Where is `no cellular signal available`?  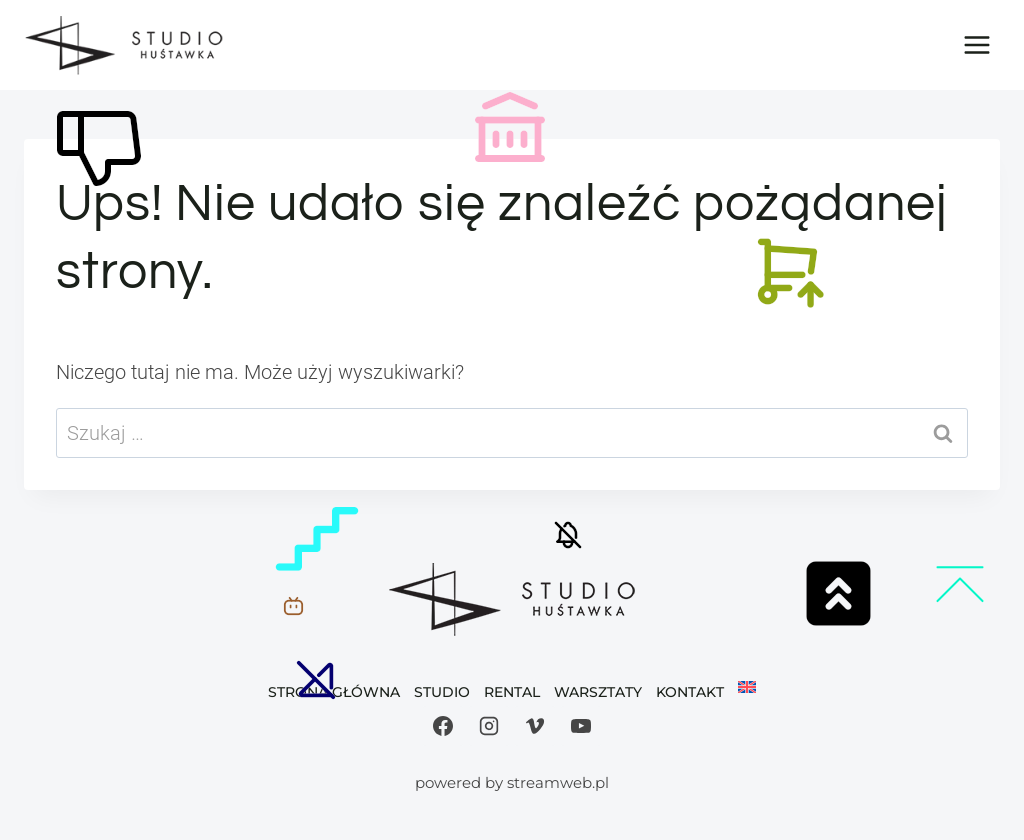
no cellular signal available is located at coordinates (316, 680).